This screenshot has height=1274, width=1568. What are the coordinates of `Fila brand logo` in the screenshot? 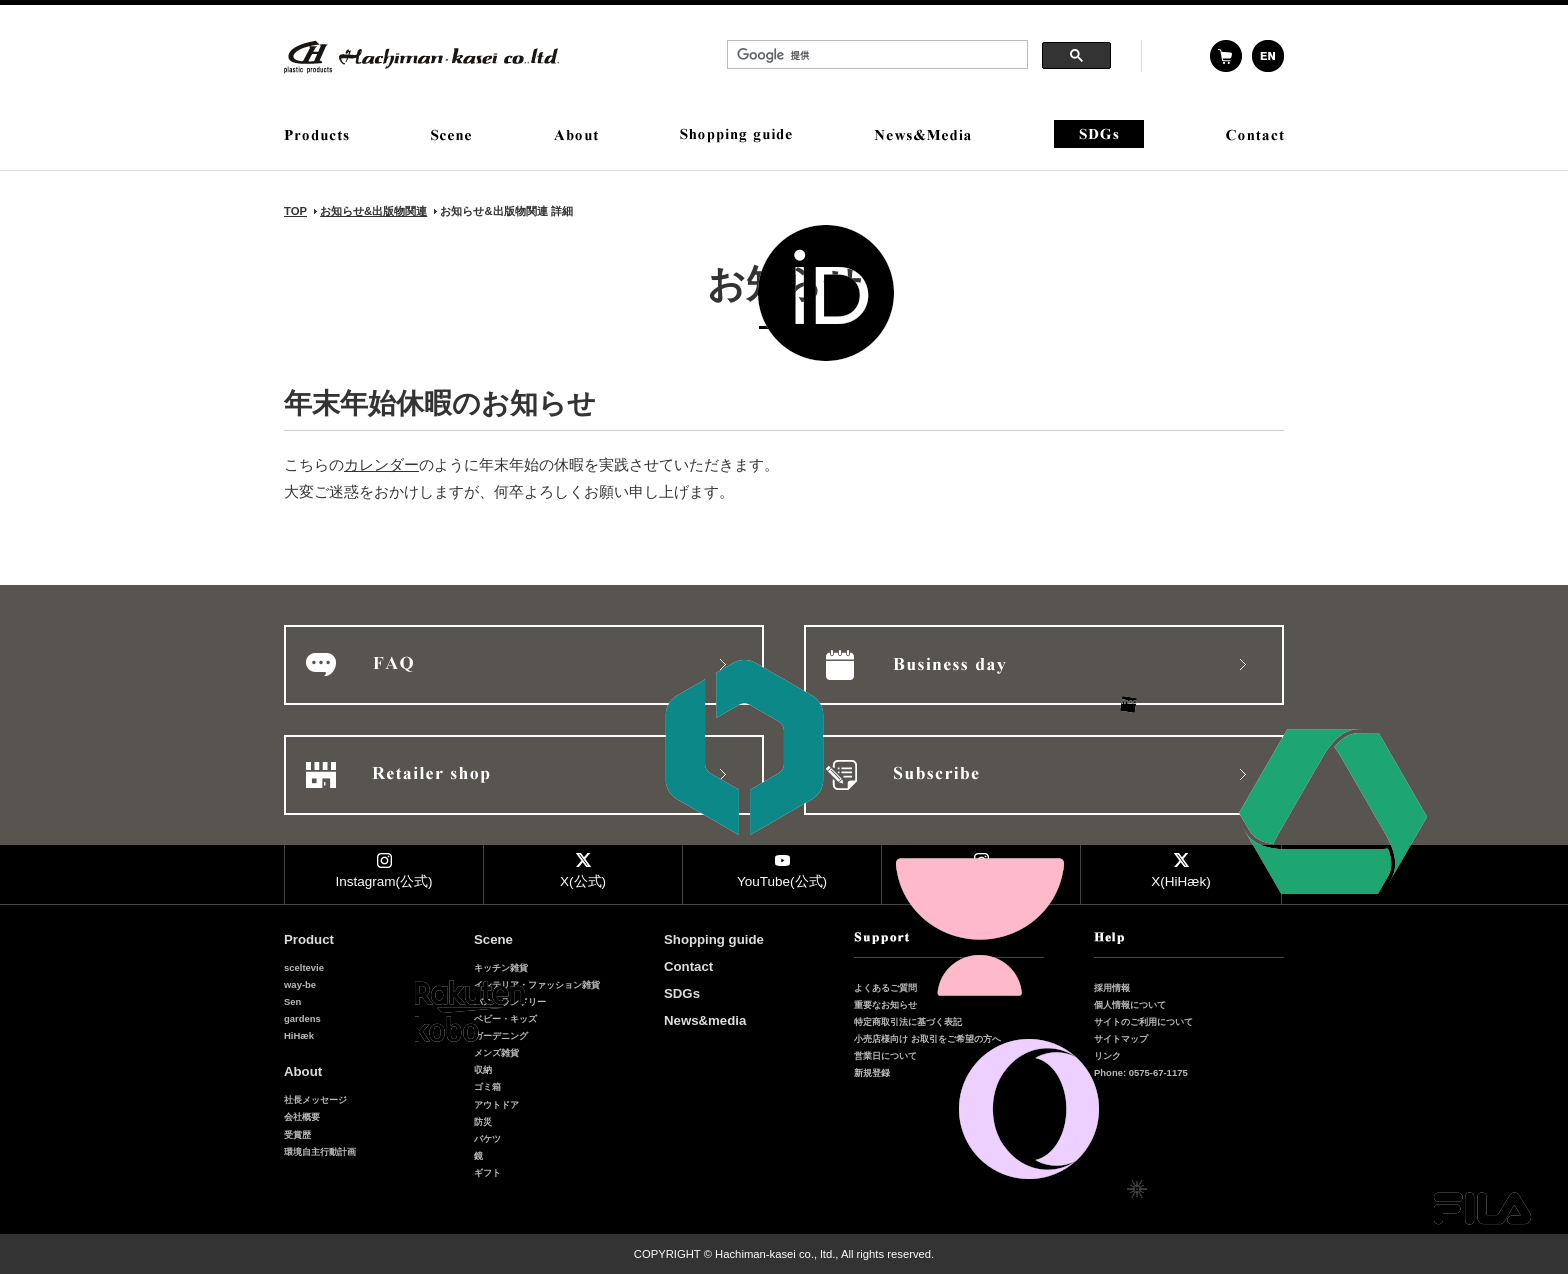 It's located at (1482, 1208).